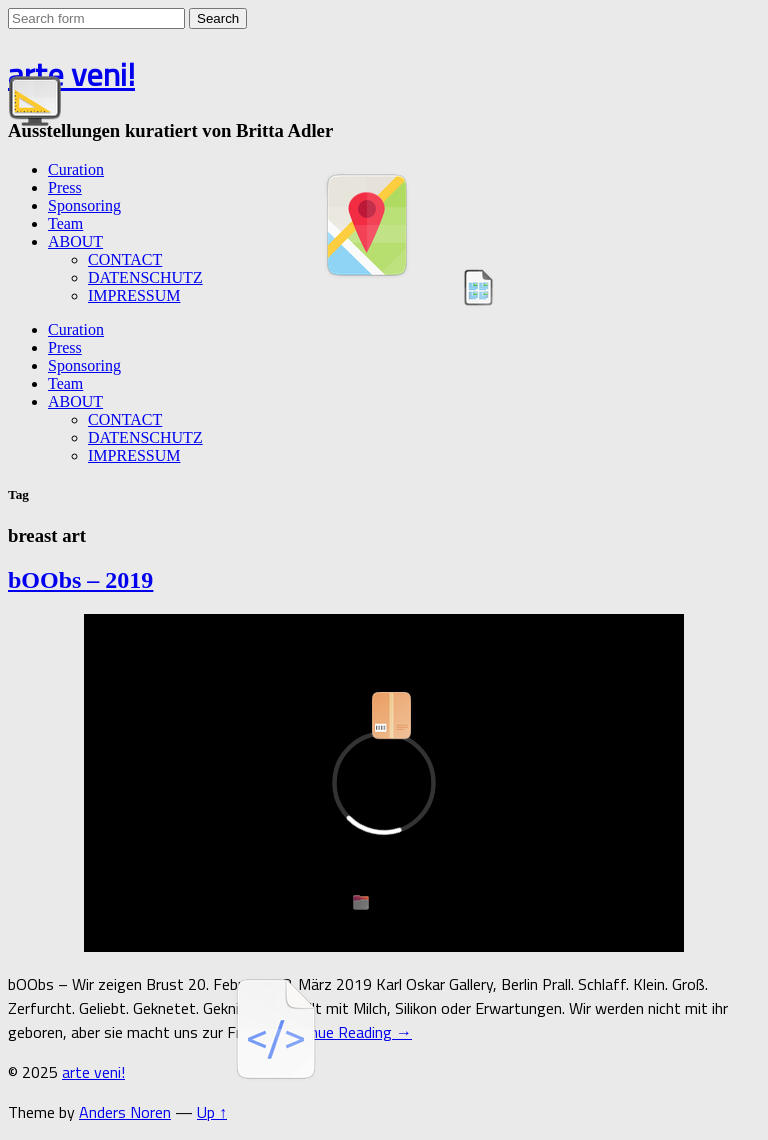  I want to click on a geo+json geographic data file, so click(367, 225).